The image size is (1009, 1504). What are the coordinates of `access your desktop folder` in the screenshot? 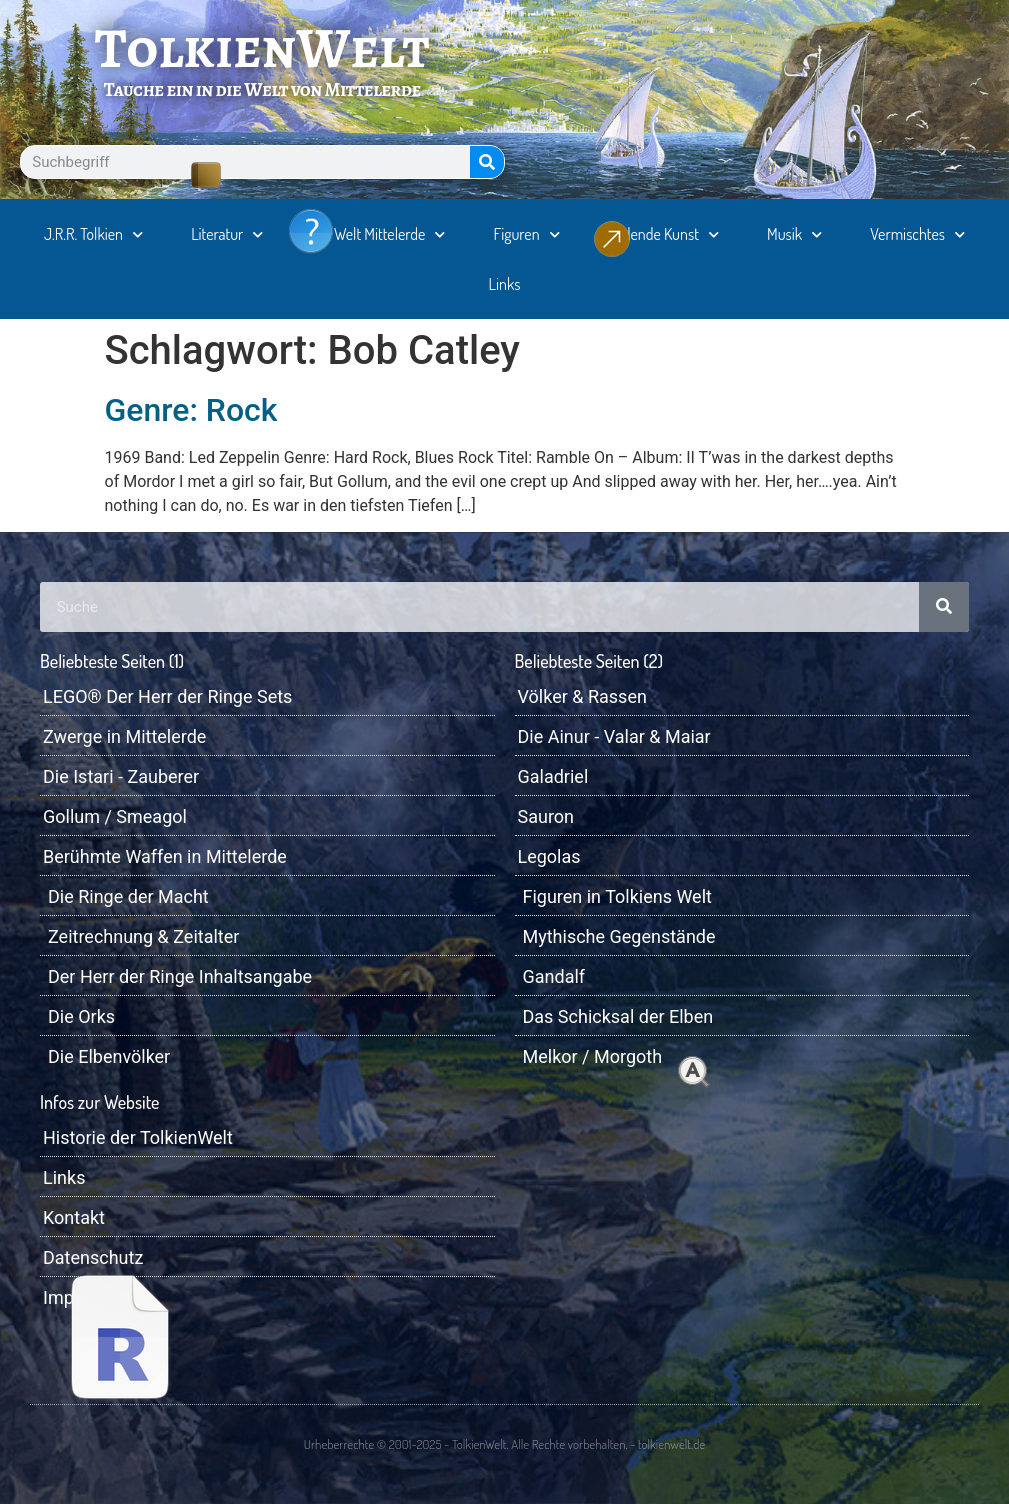 It's located at (206, 174).